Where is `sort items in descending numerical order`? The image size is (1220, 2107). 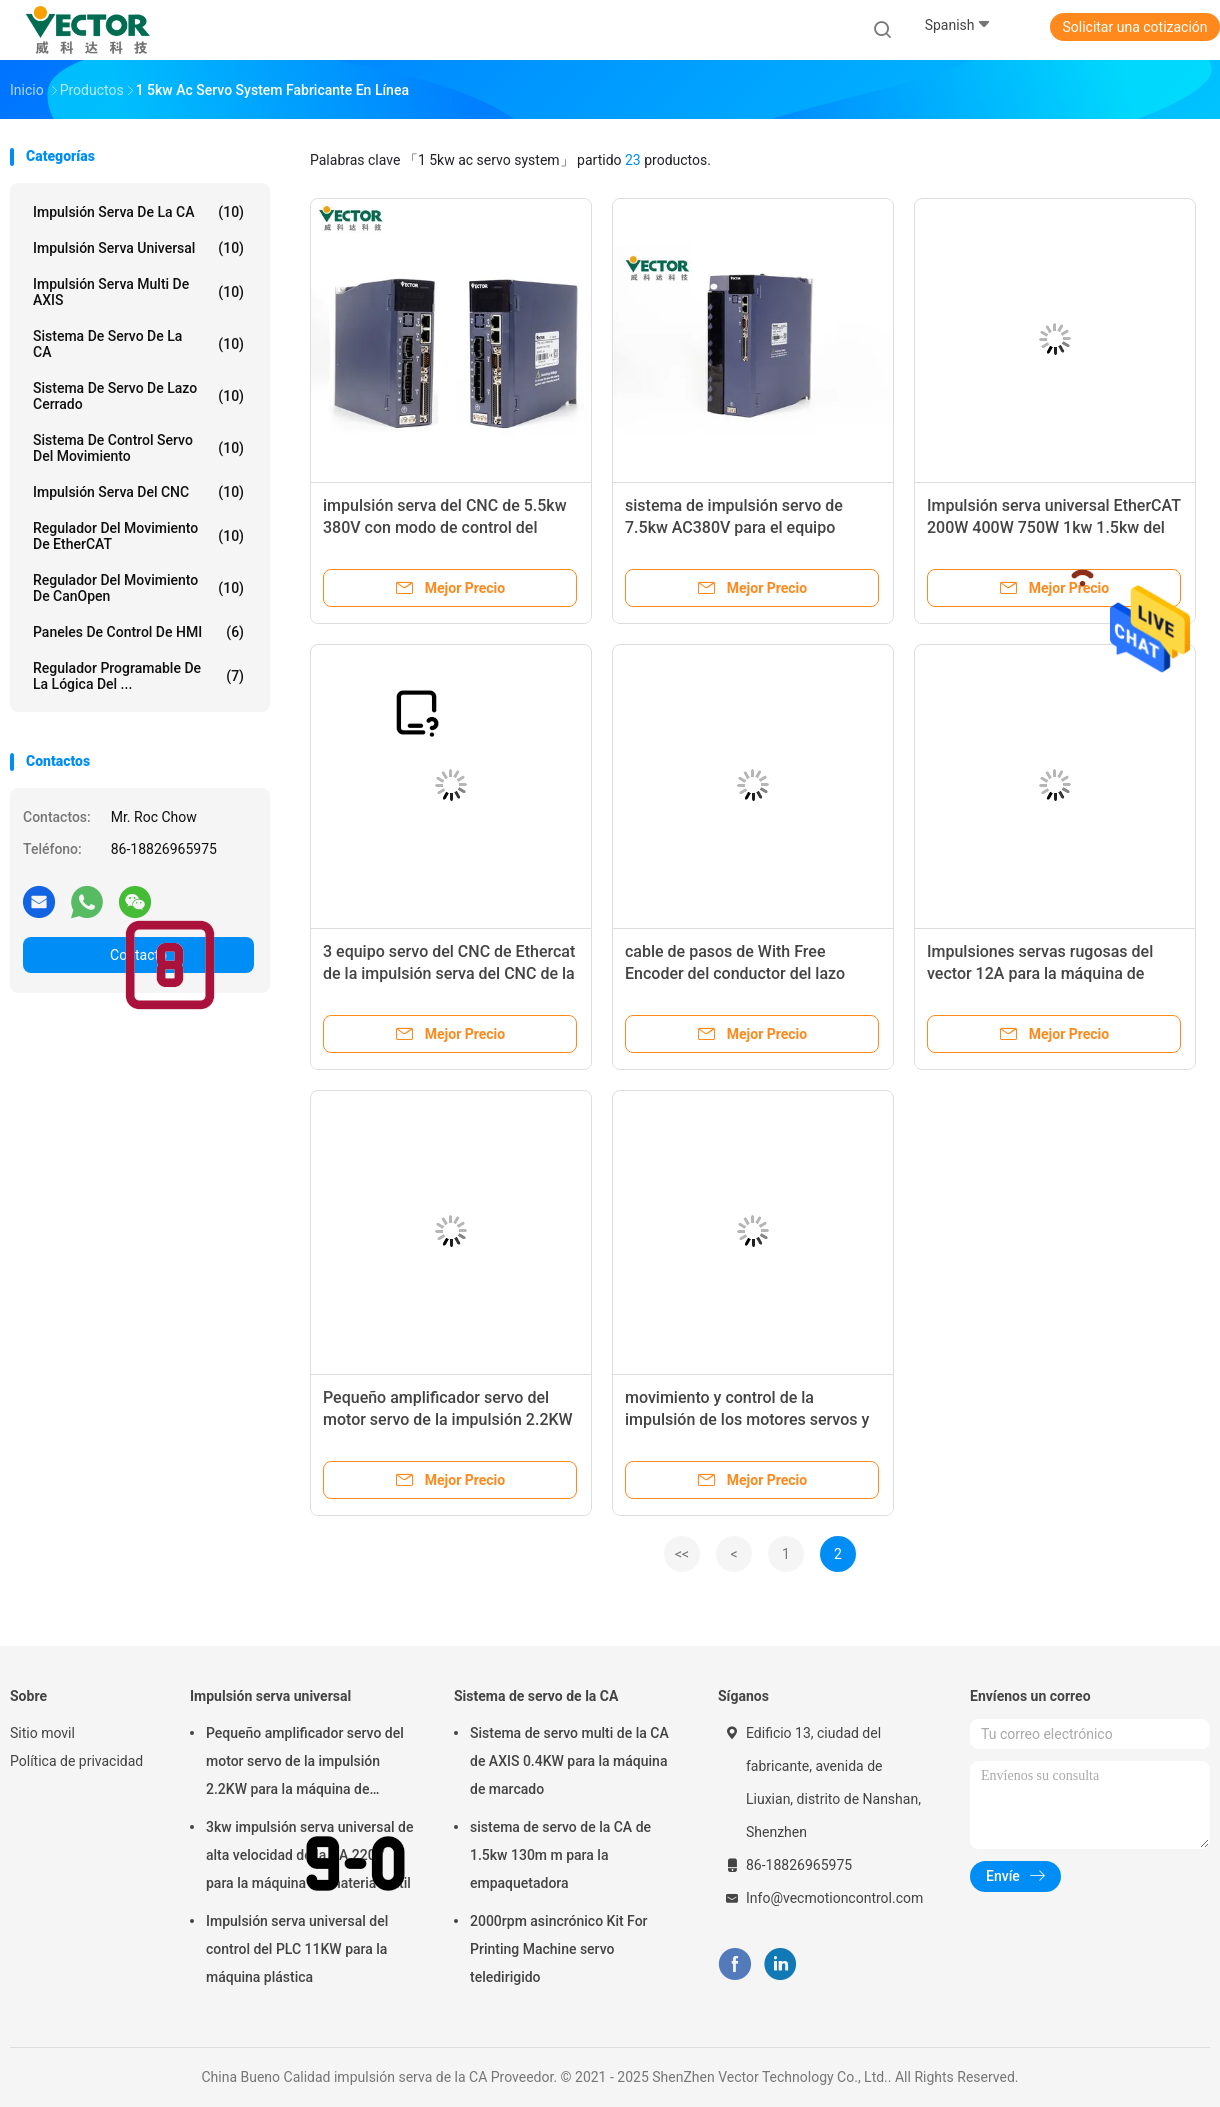 sort items in descending numerical order is located at coordinates (355, 1863).